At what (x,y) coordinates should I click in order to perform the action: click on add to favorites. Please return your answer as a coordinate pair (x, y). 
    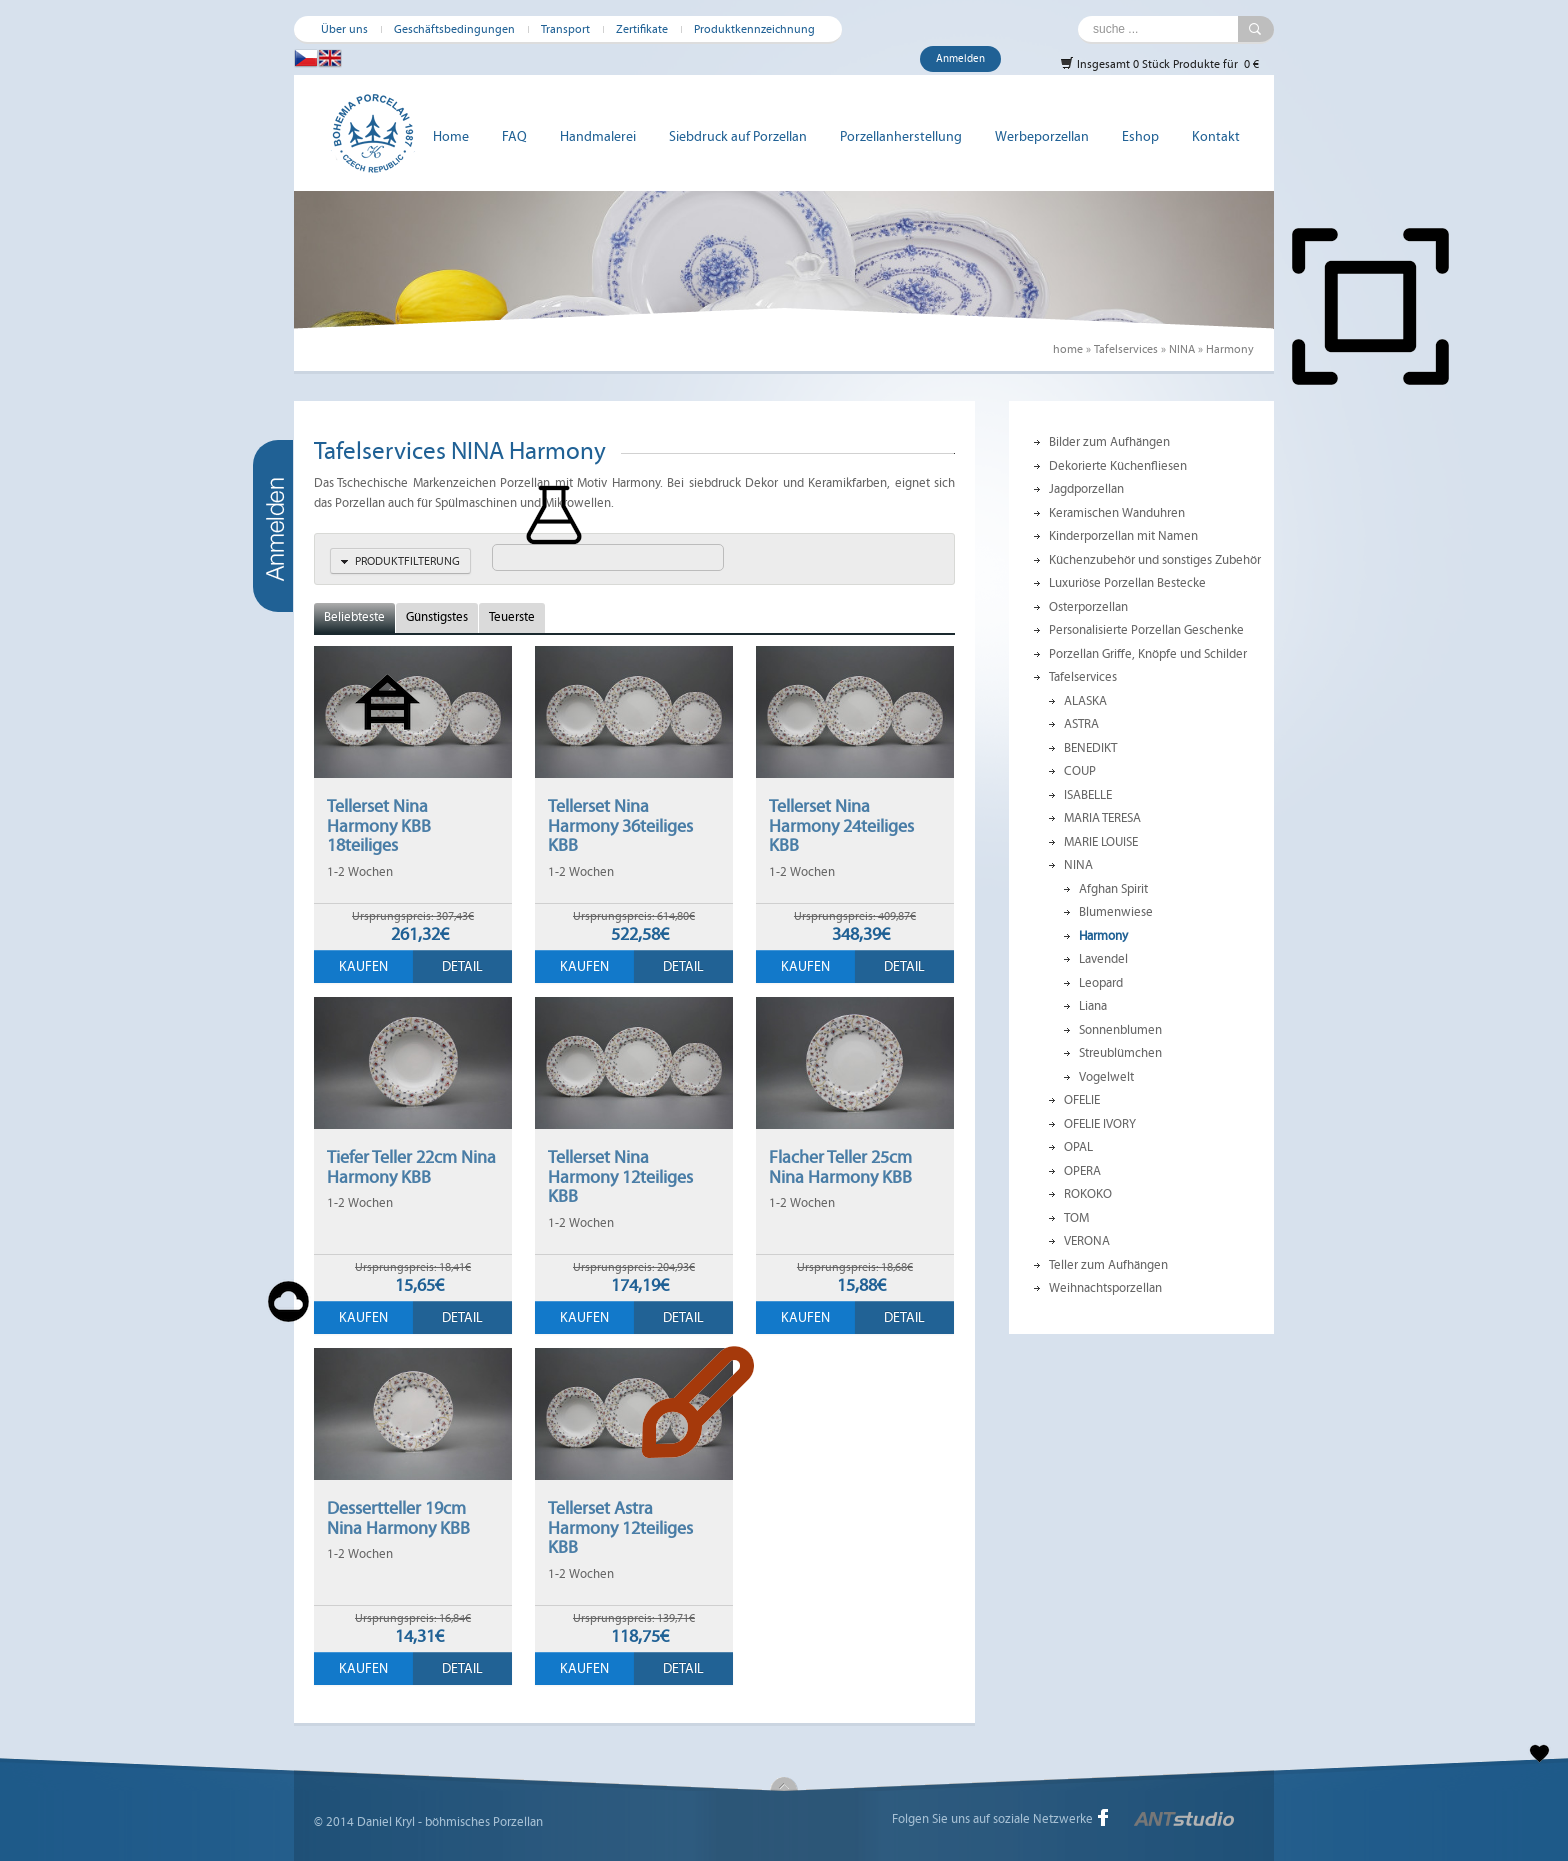
    Looking at the image, I should click on (1539, 1753).